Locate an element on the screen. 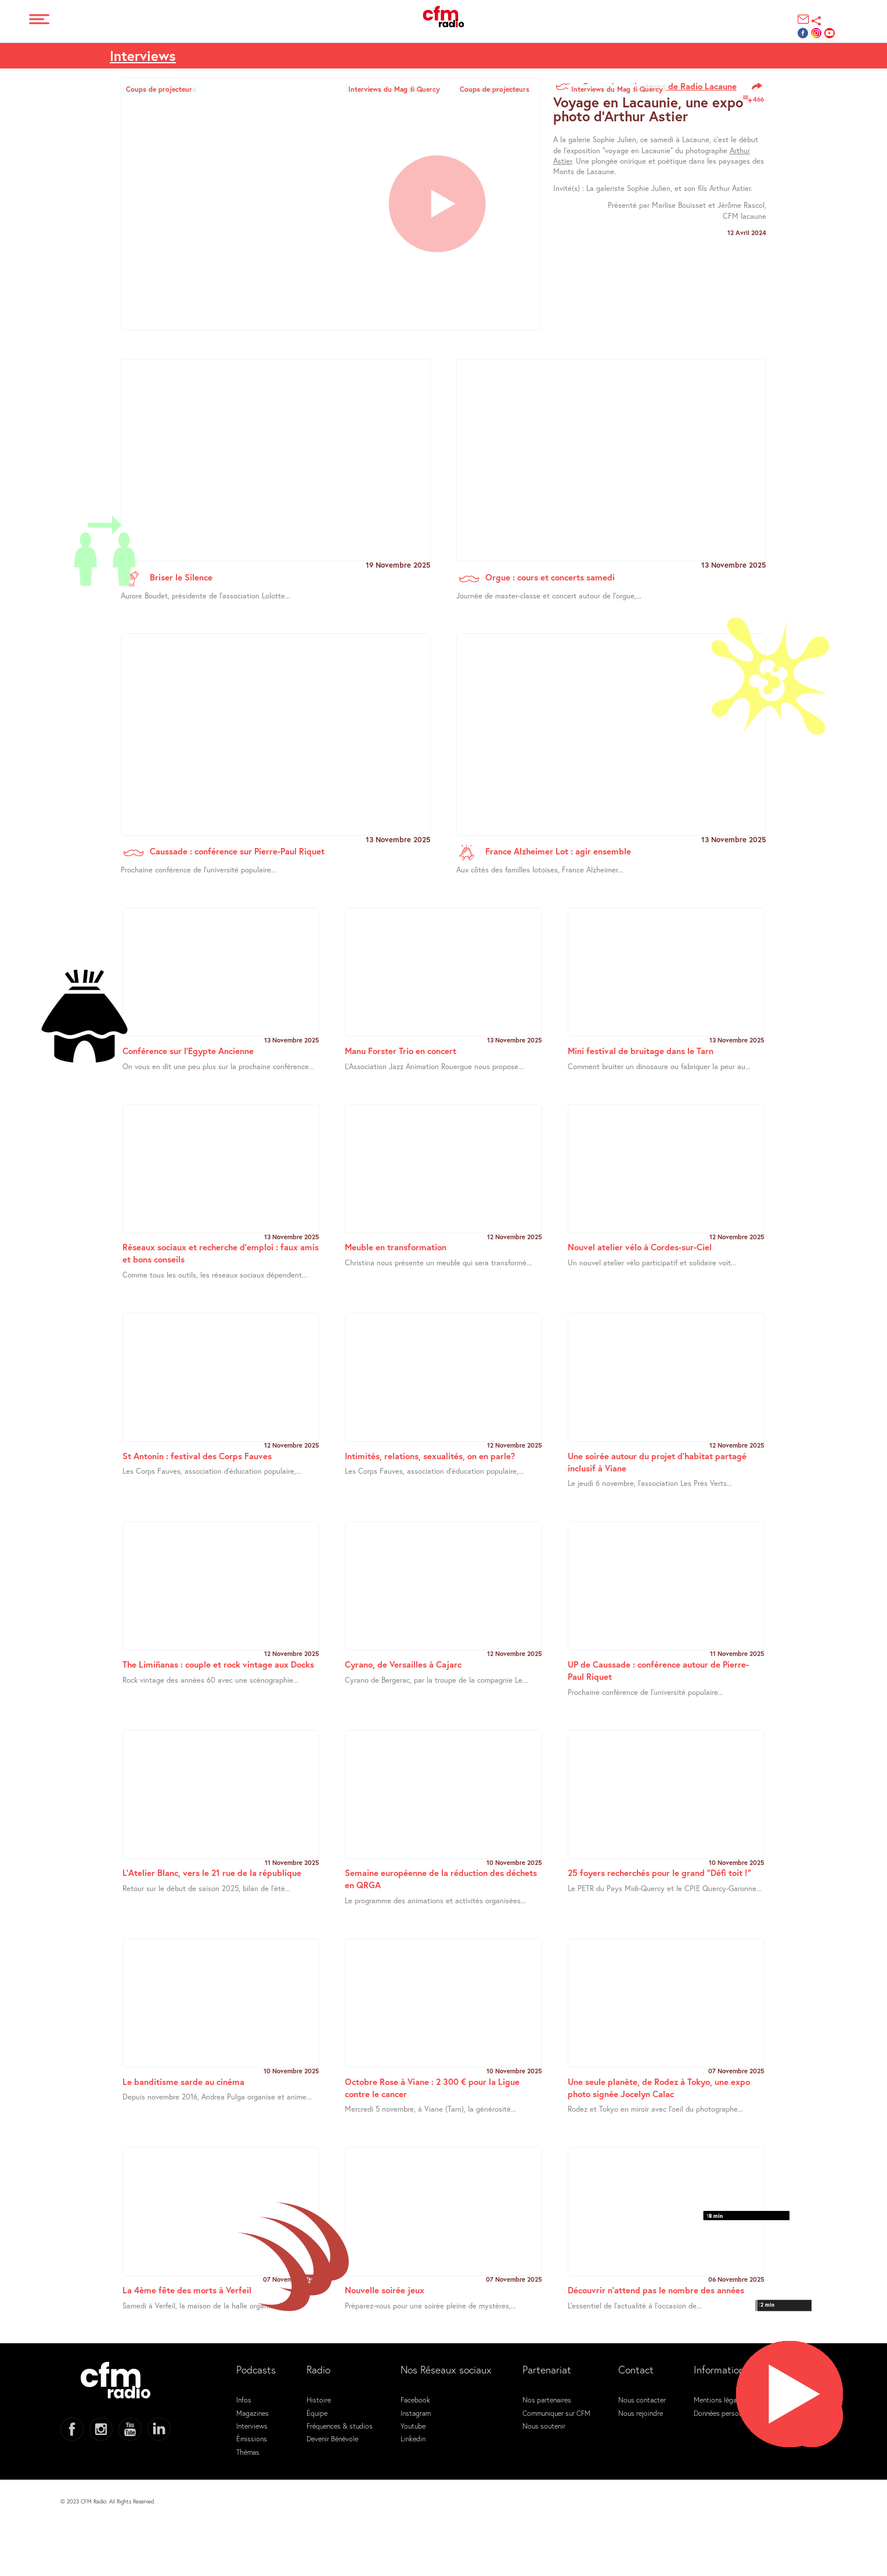  select a hut or shelter in-game is located at coordinates (84, 1016).